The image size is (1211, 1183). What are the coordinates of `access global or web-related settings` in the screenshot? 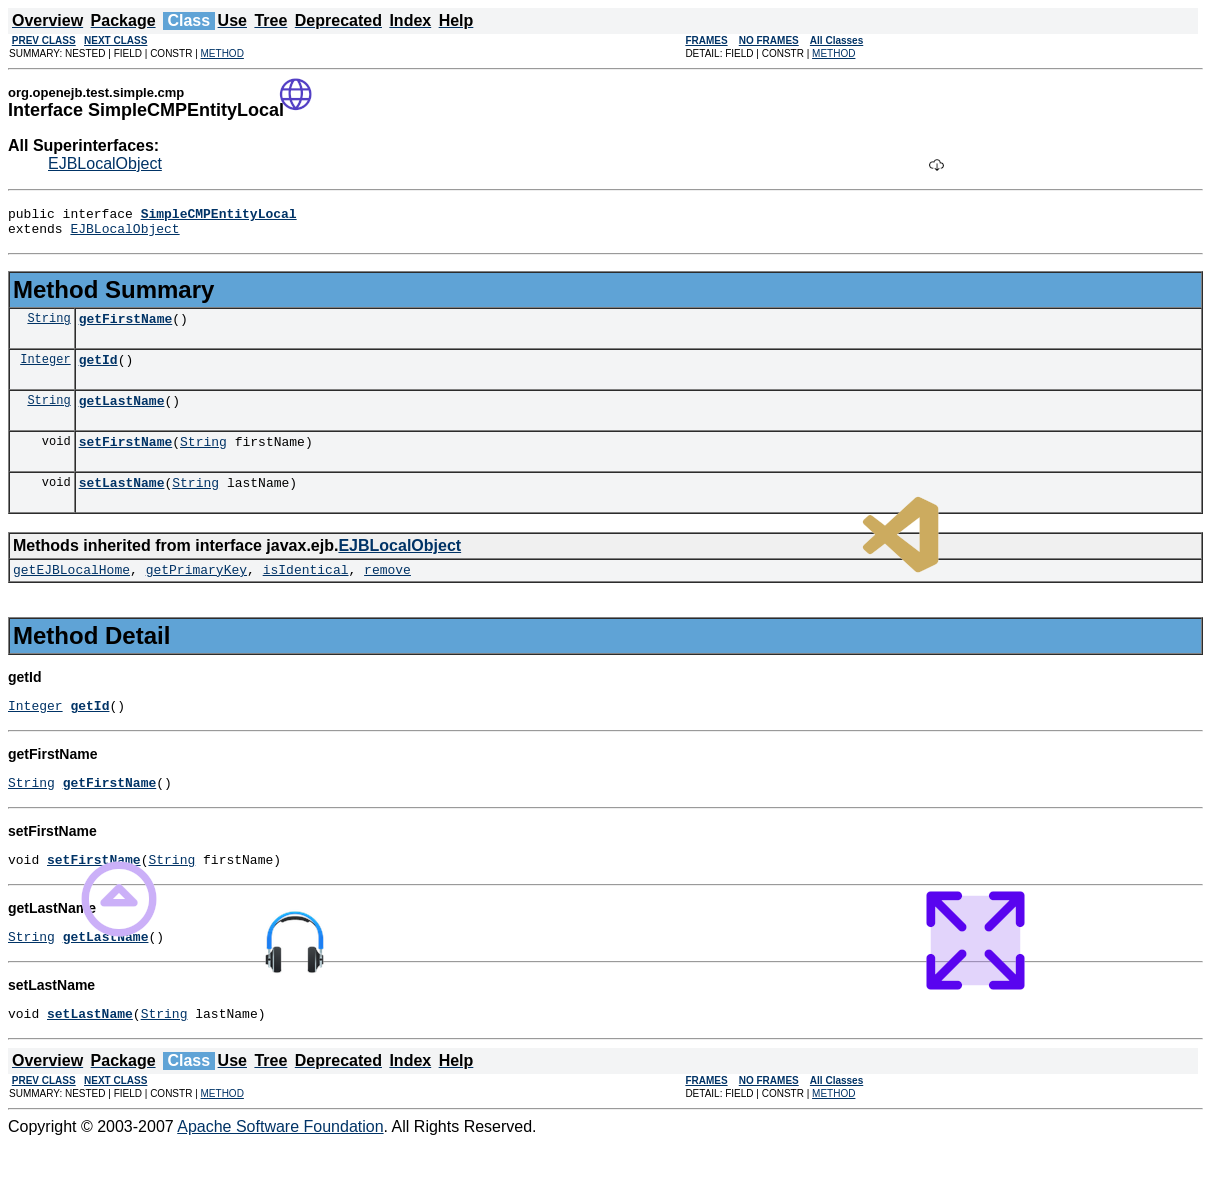 It's located at (294, 95).